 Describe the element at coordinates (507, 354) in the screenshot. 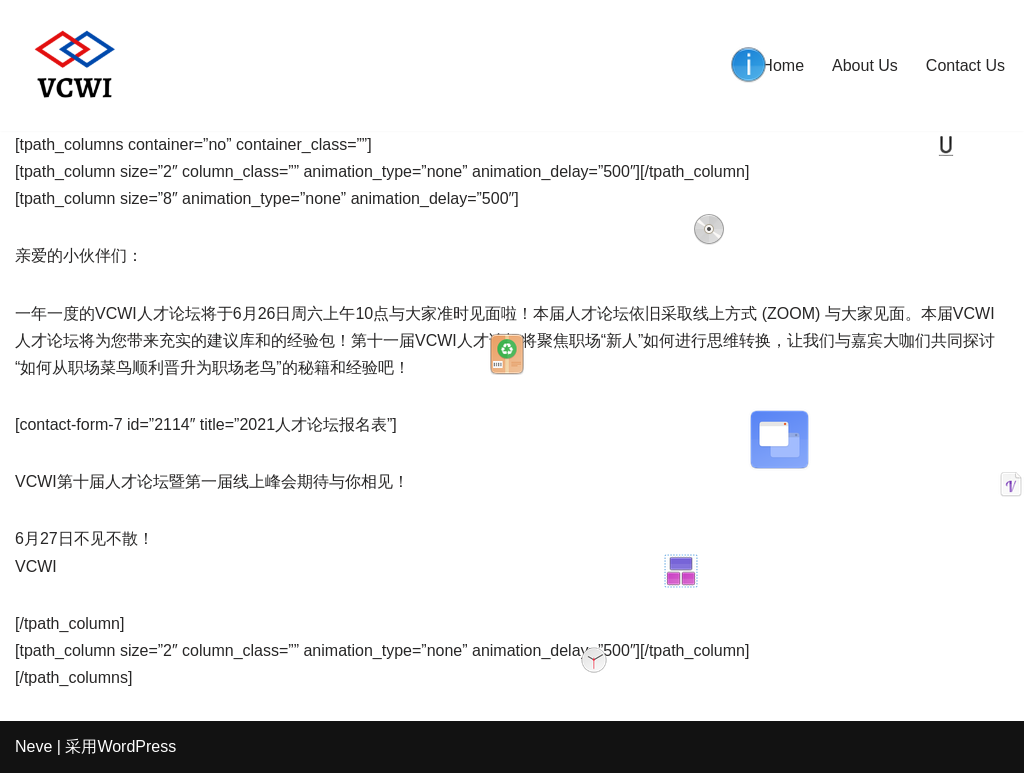

I see `indicates package cleanup or removal in progress` at that location.